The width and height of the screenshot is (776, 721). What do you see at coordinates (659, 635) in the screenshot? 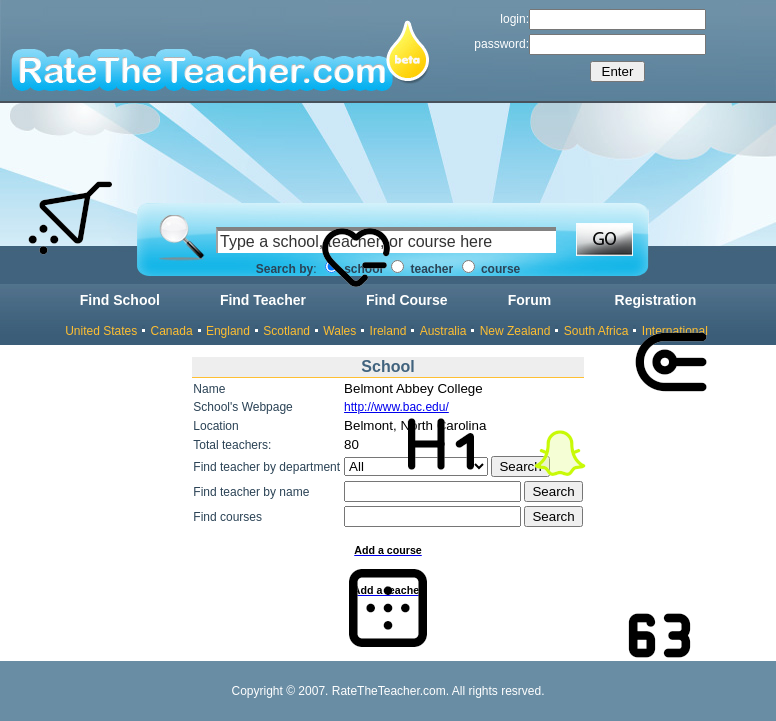
I see `displays the number 63 as a label or identifier` at bounding box center [659, 635].